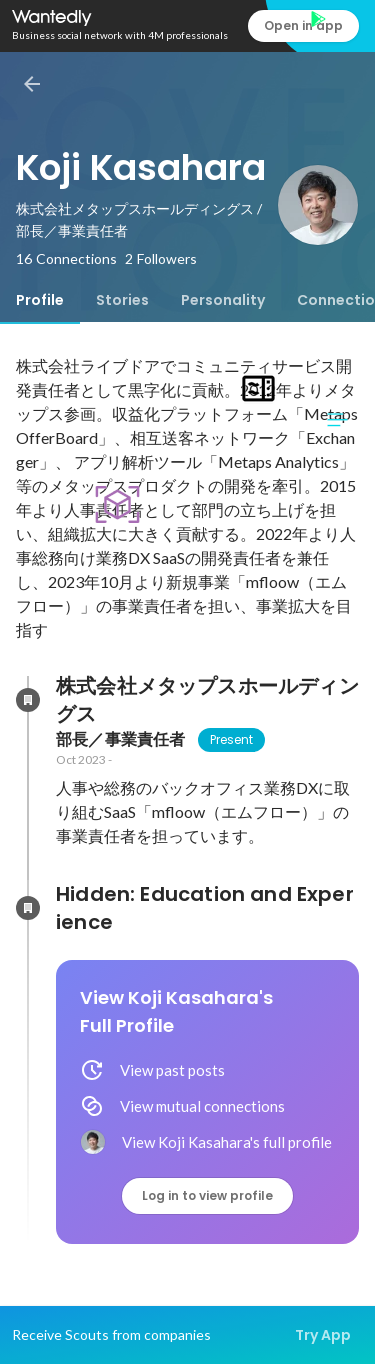 The height and width of the screenshot is (1364, 375). What do you see at coordinates (317, 19) in the screenshot?
I see `open google play store` at bounding box center [317, 19].